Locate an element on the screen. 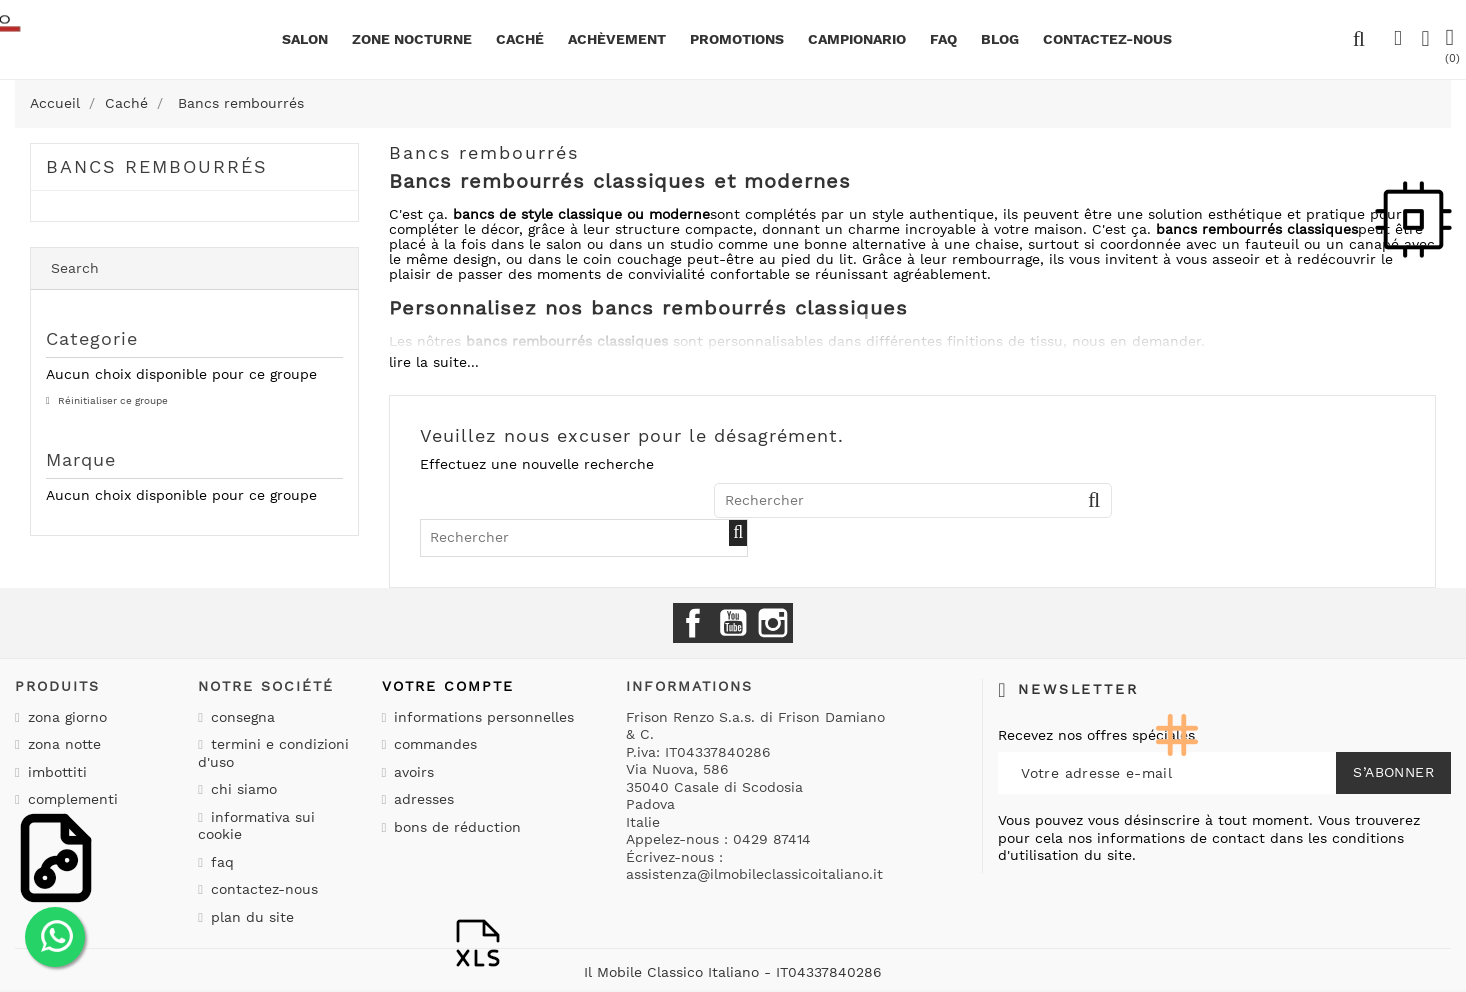 The width and height of the screenshot is (1466, 992). open an excel spreadsheet file is located at coordinates (478, 945).